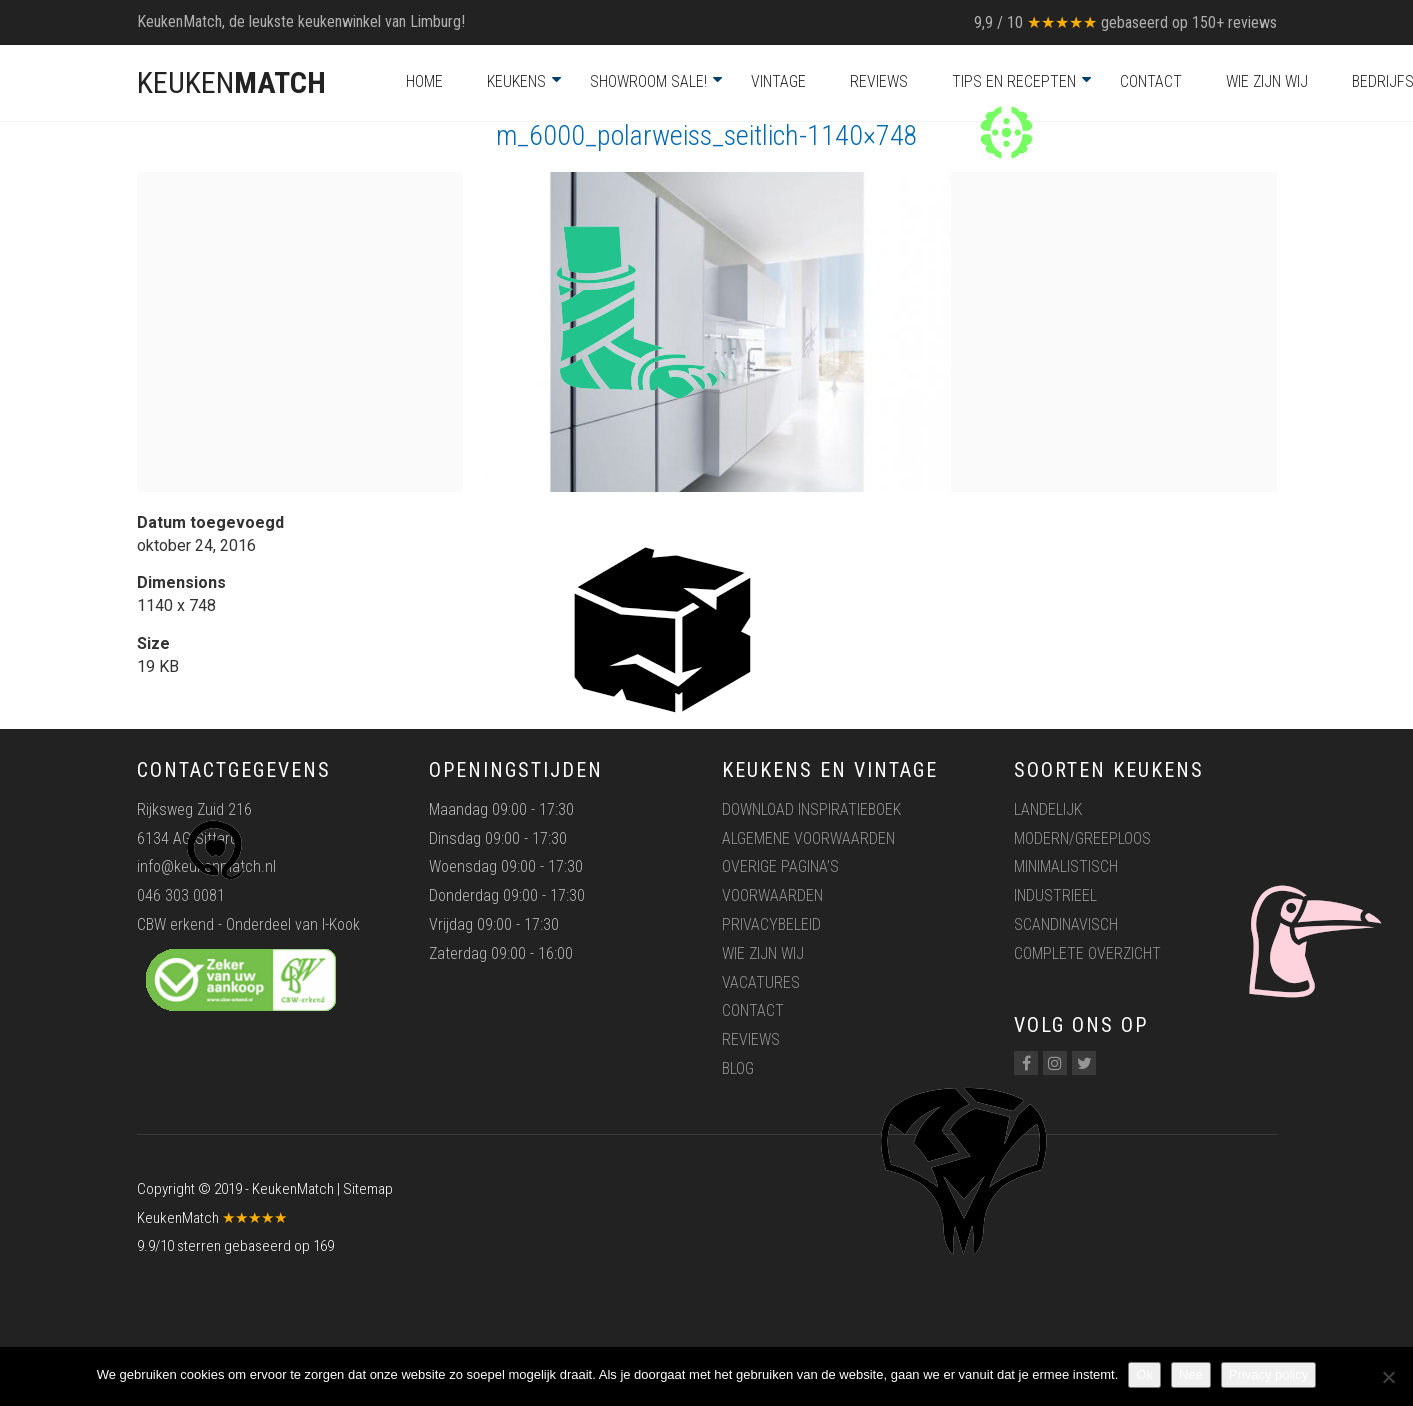 The image size is (1413, 1406). What do you see at coordinates (963, 1169) in the screenshot?
I see `enemy defeated or kill count indicator` at bounding box center [963, 1169].